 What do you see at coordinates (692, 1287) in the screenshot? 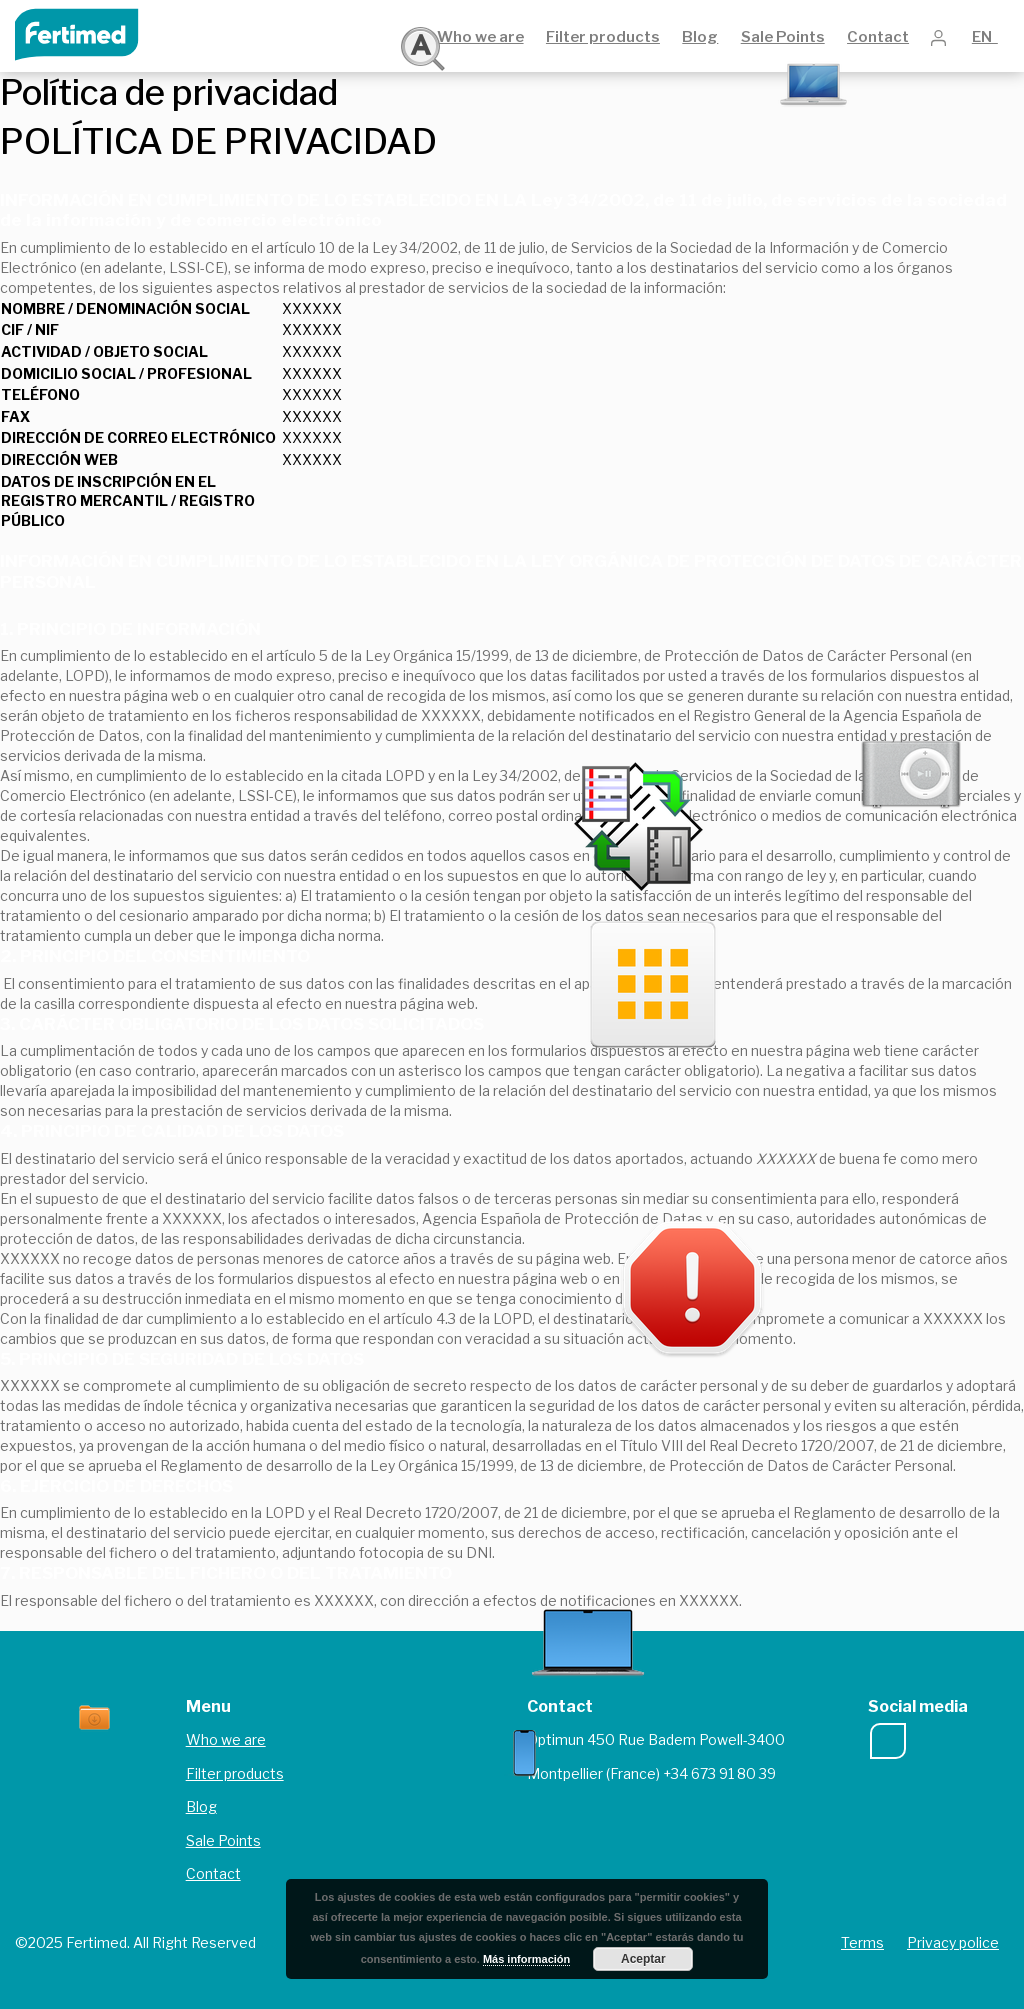
I see `indicates a critical error or warning that requires attention` at bounding box center [692, 1287].